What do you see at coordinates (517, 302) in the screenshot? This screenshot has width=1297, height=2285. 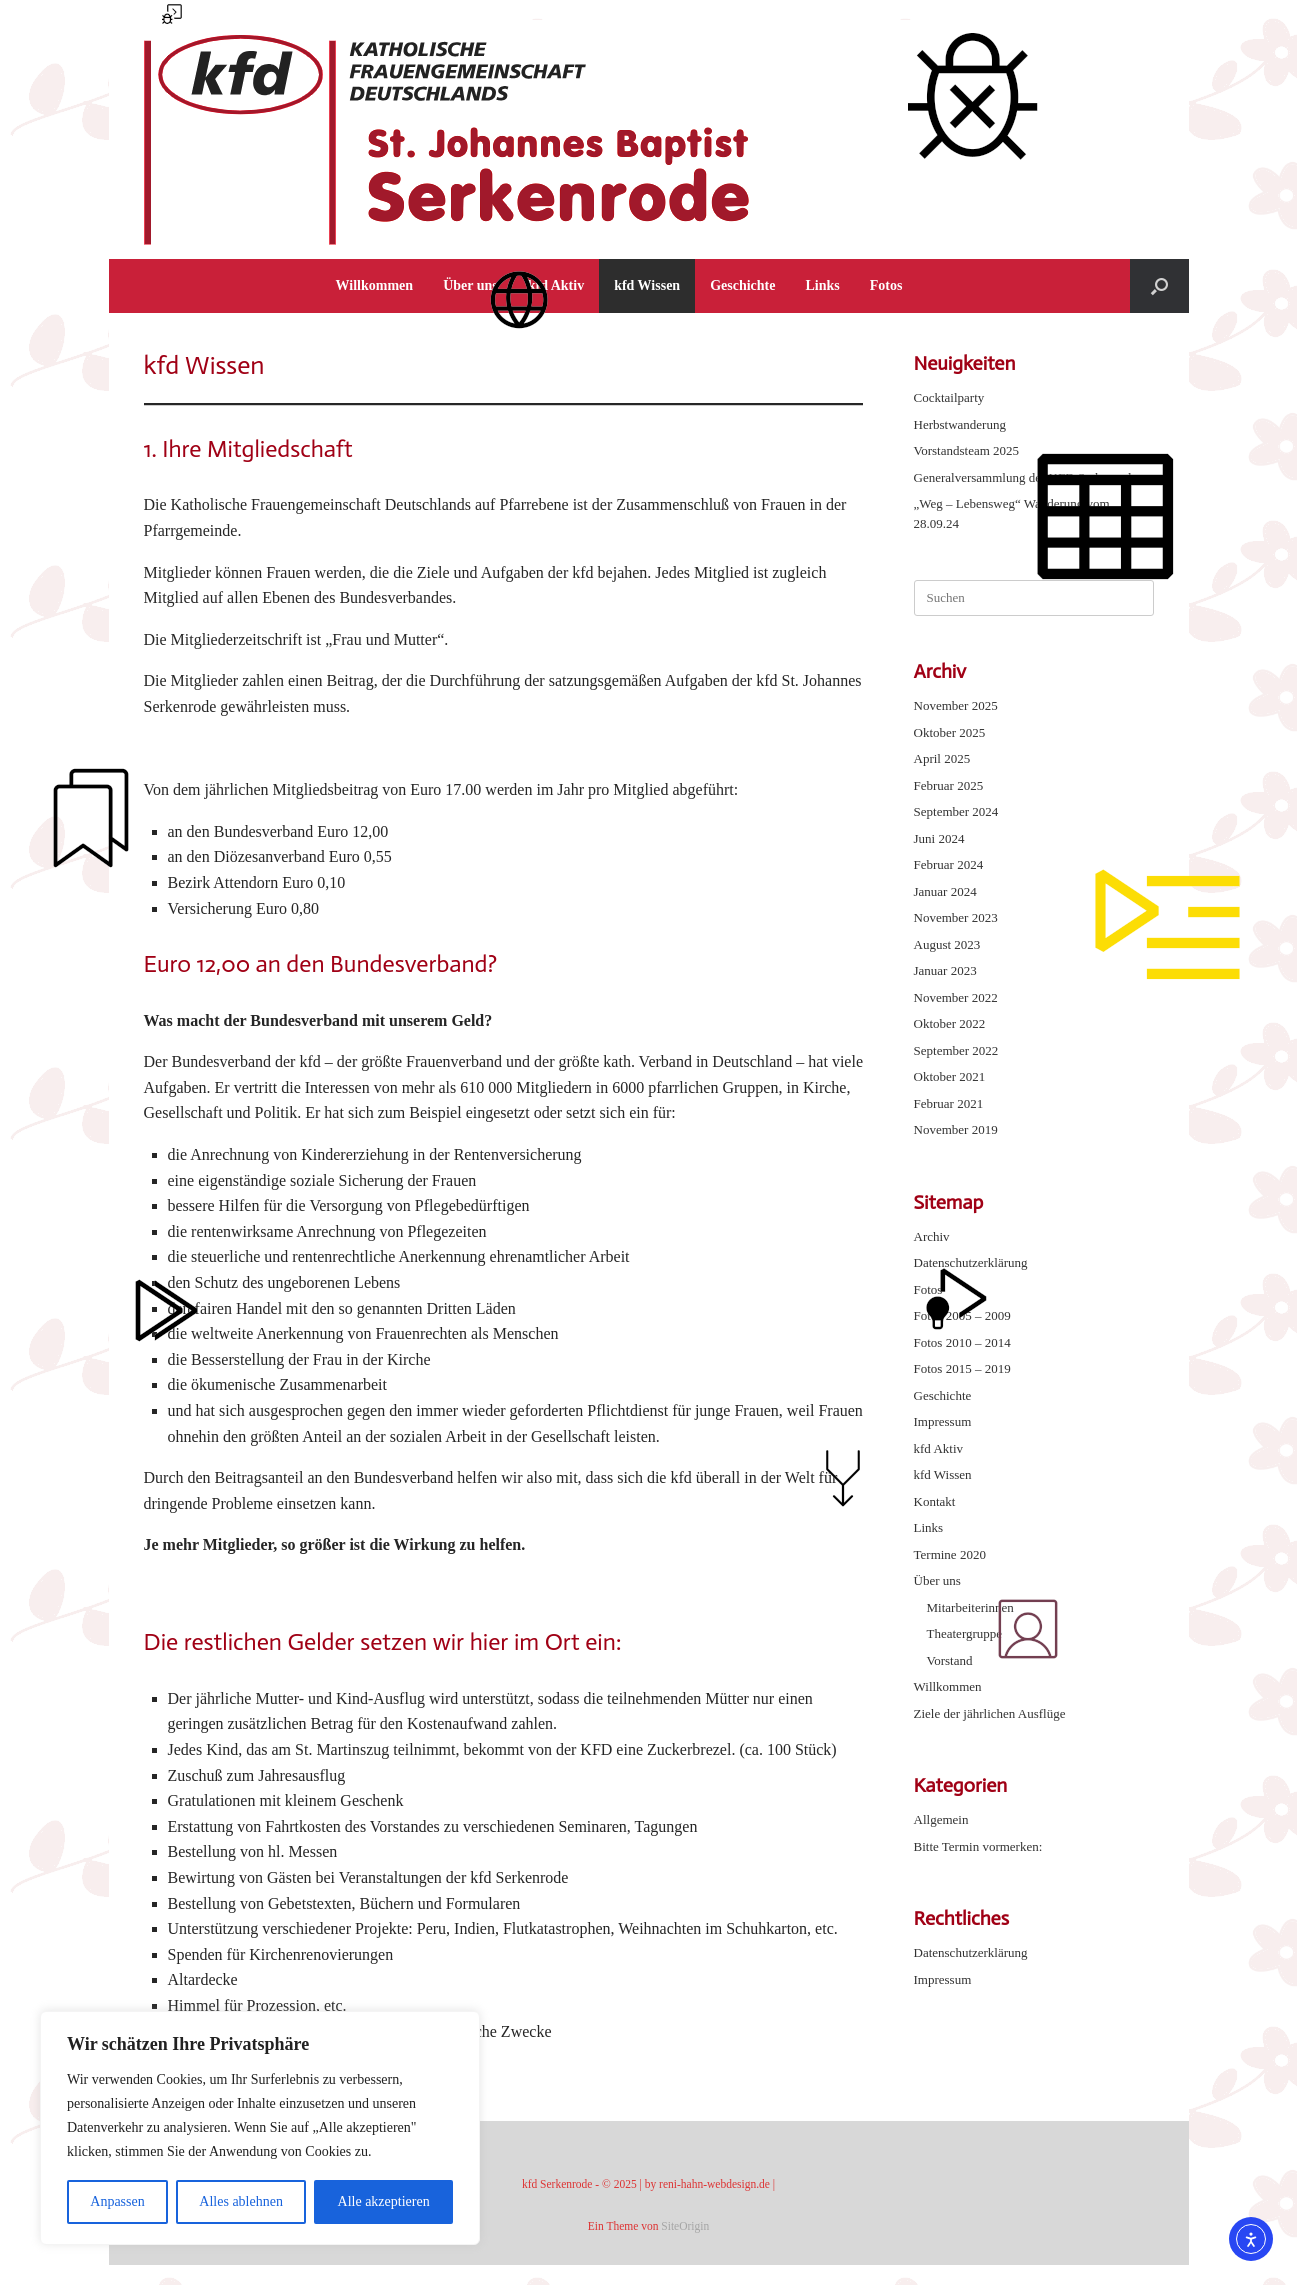 I see `access global or web-related settings` at bounding box center [517, 302].